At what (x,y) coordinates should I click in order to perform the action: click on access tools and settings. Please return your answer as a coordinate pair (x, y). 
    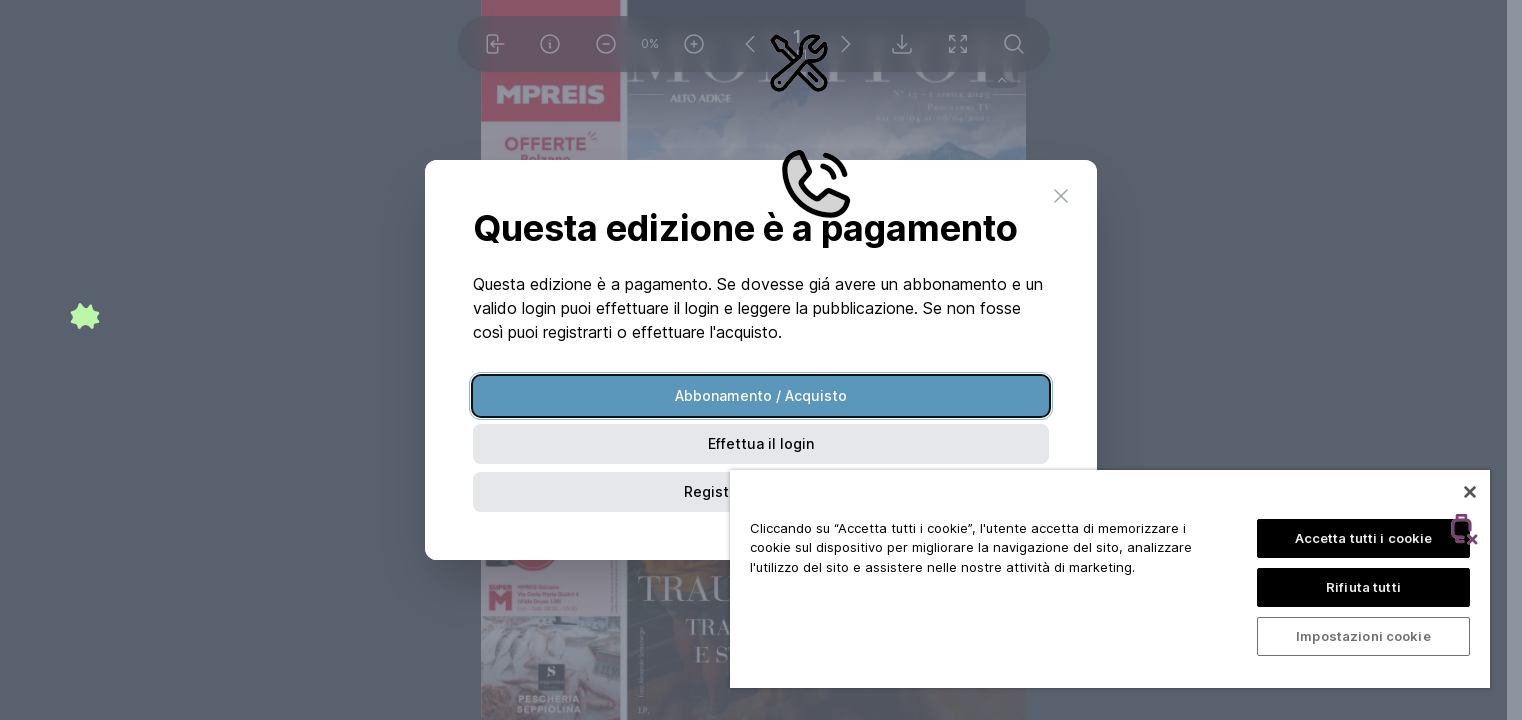
    Looking at the image, I should click on (799, 63).